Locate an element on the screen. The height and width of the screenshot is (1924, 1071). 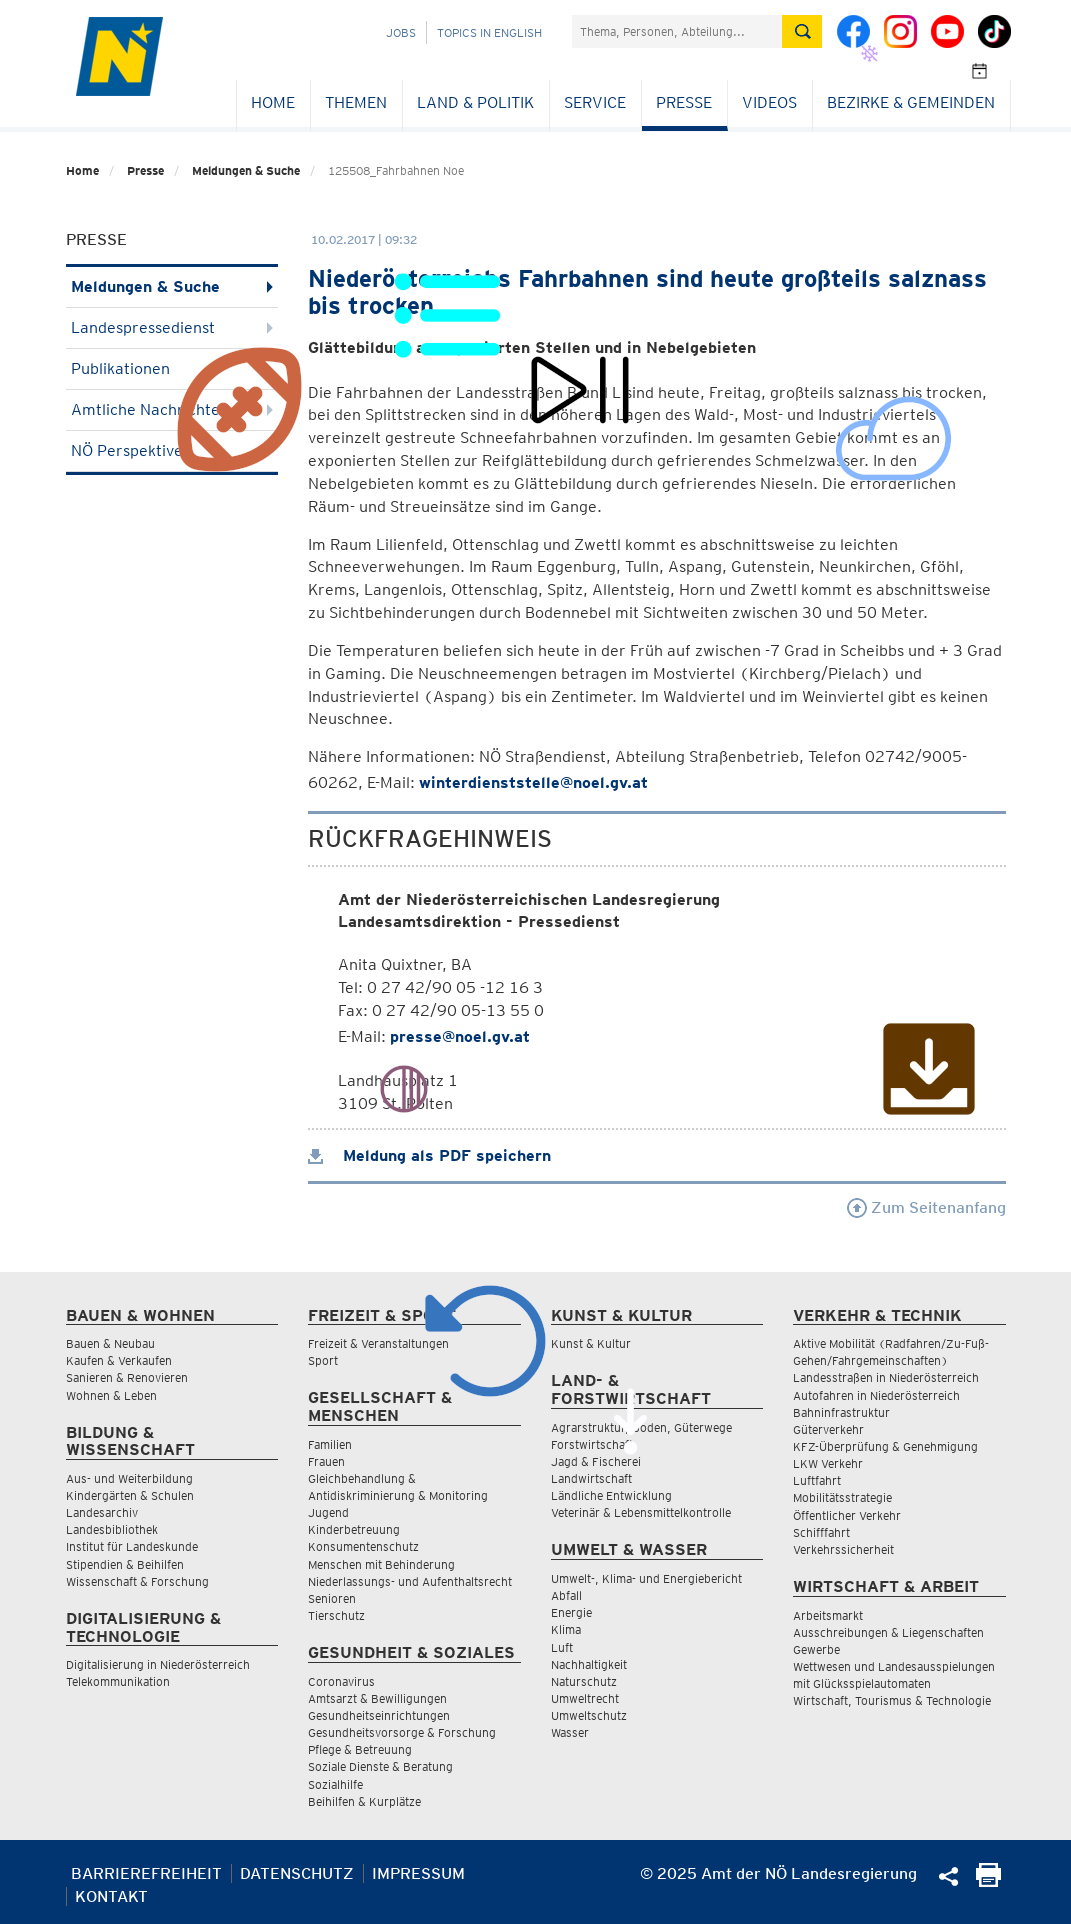
access sports scores and updates is located at coordinates (239, 409).